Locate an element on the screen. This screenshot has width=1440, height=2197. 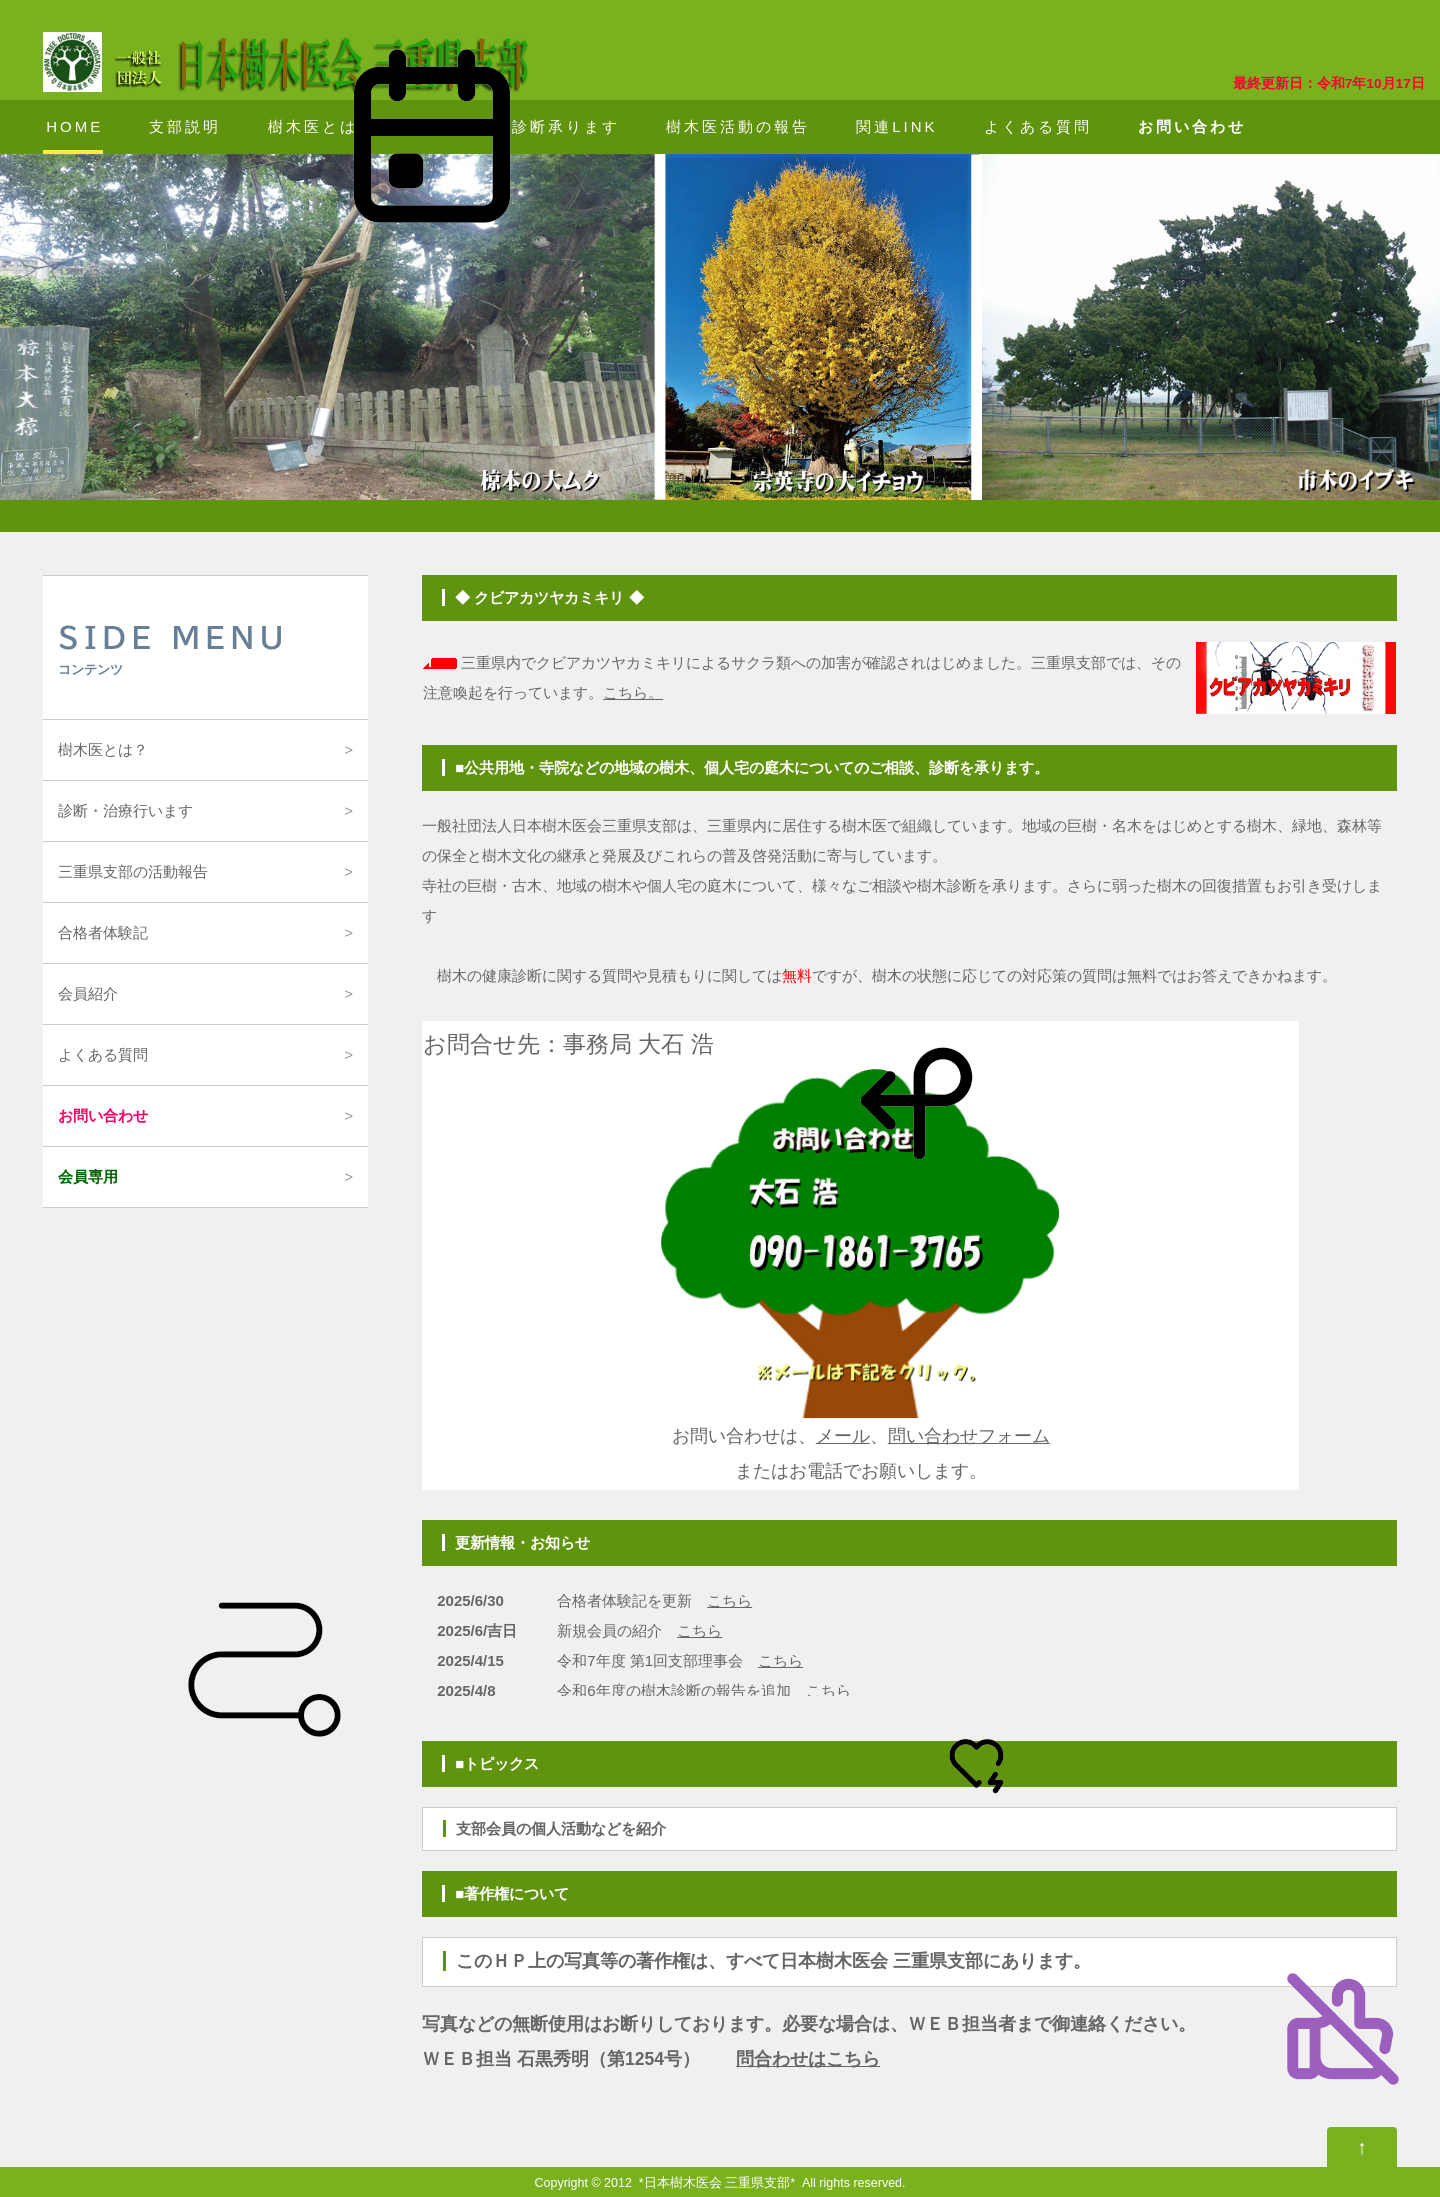
view or add a calendar event is located at coordinates (432, 136).